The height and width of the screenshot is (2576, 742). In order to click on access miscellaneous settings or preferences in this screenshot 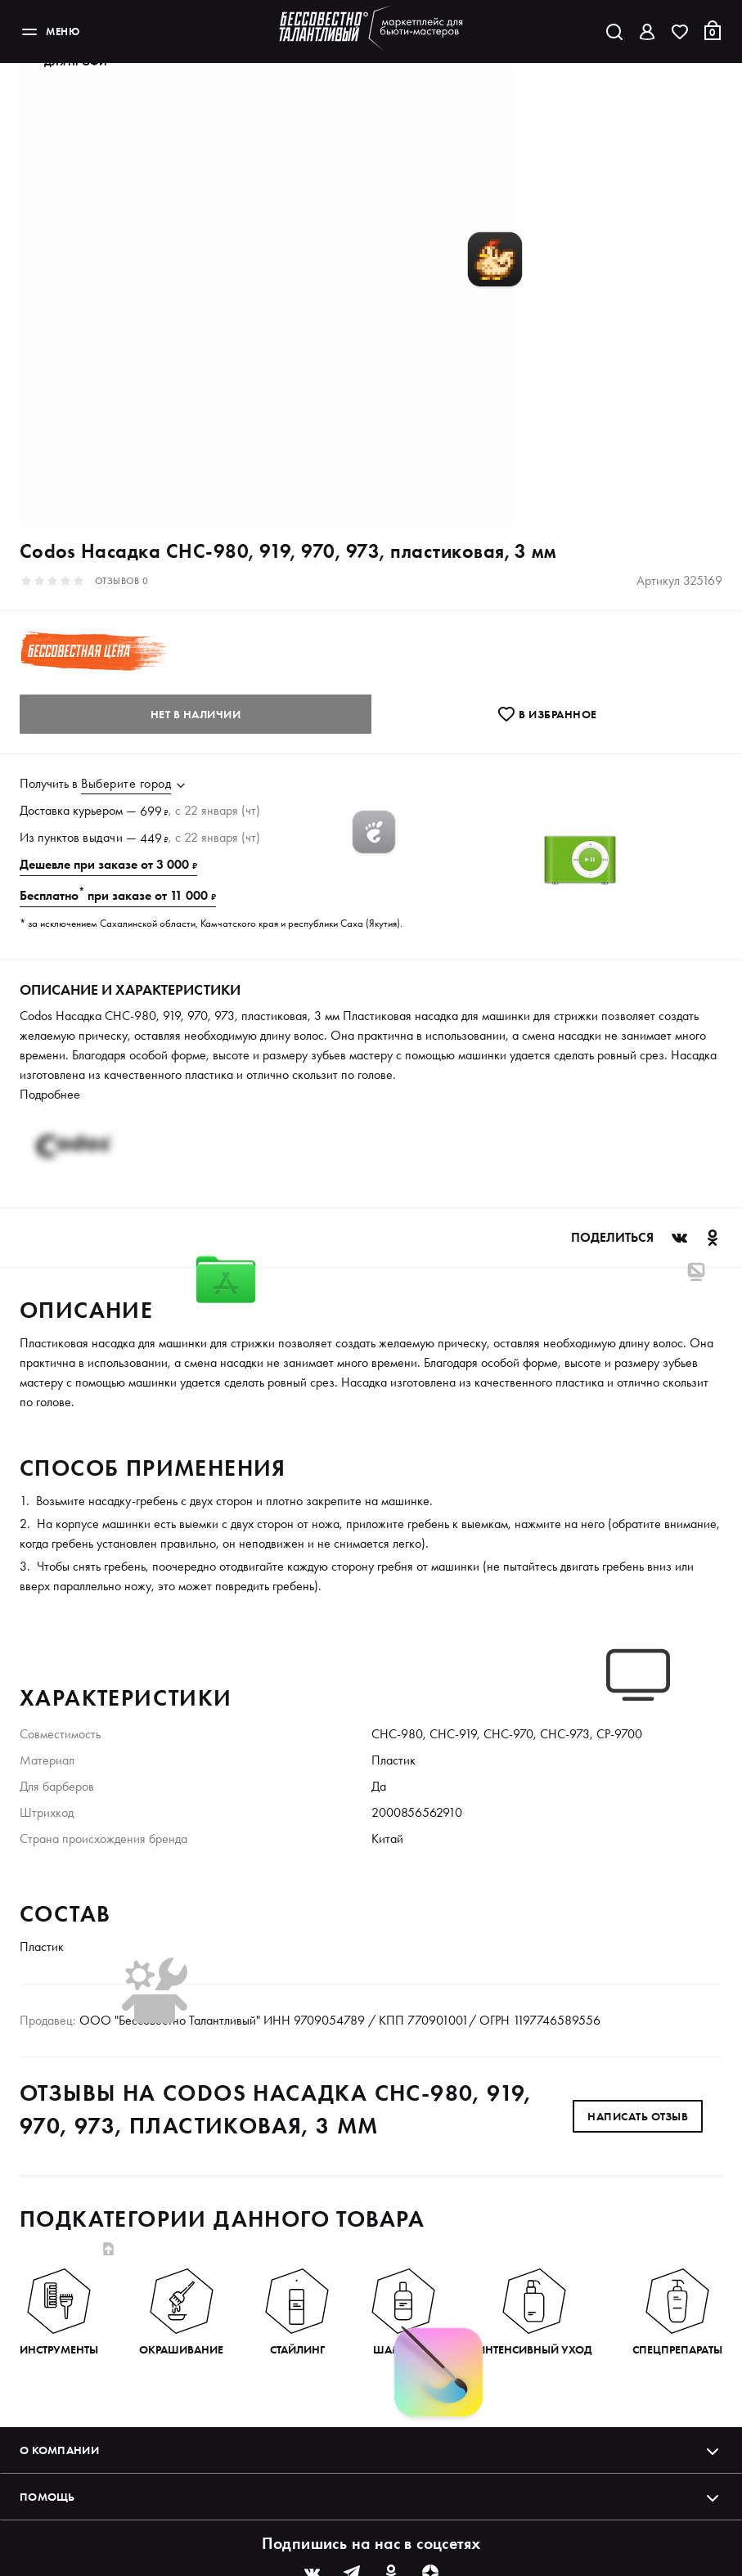, I will do `click(155, 1990)`.